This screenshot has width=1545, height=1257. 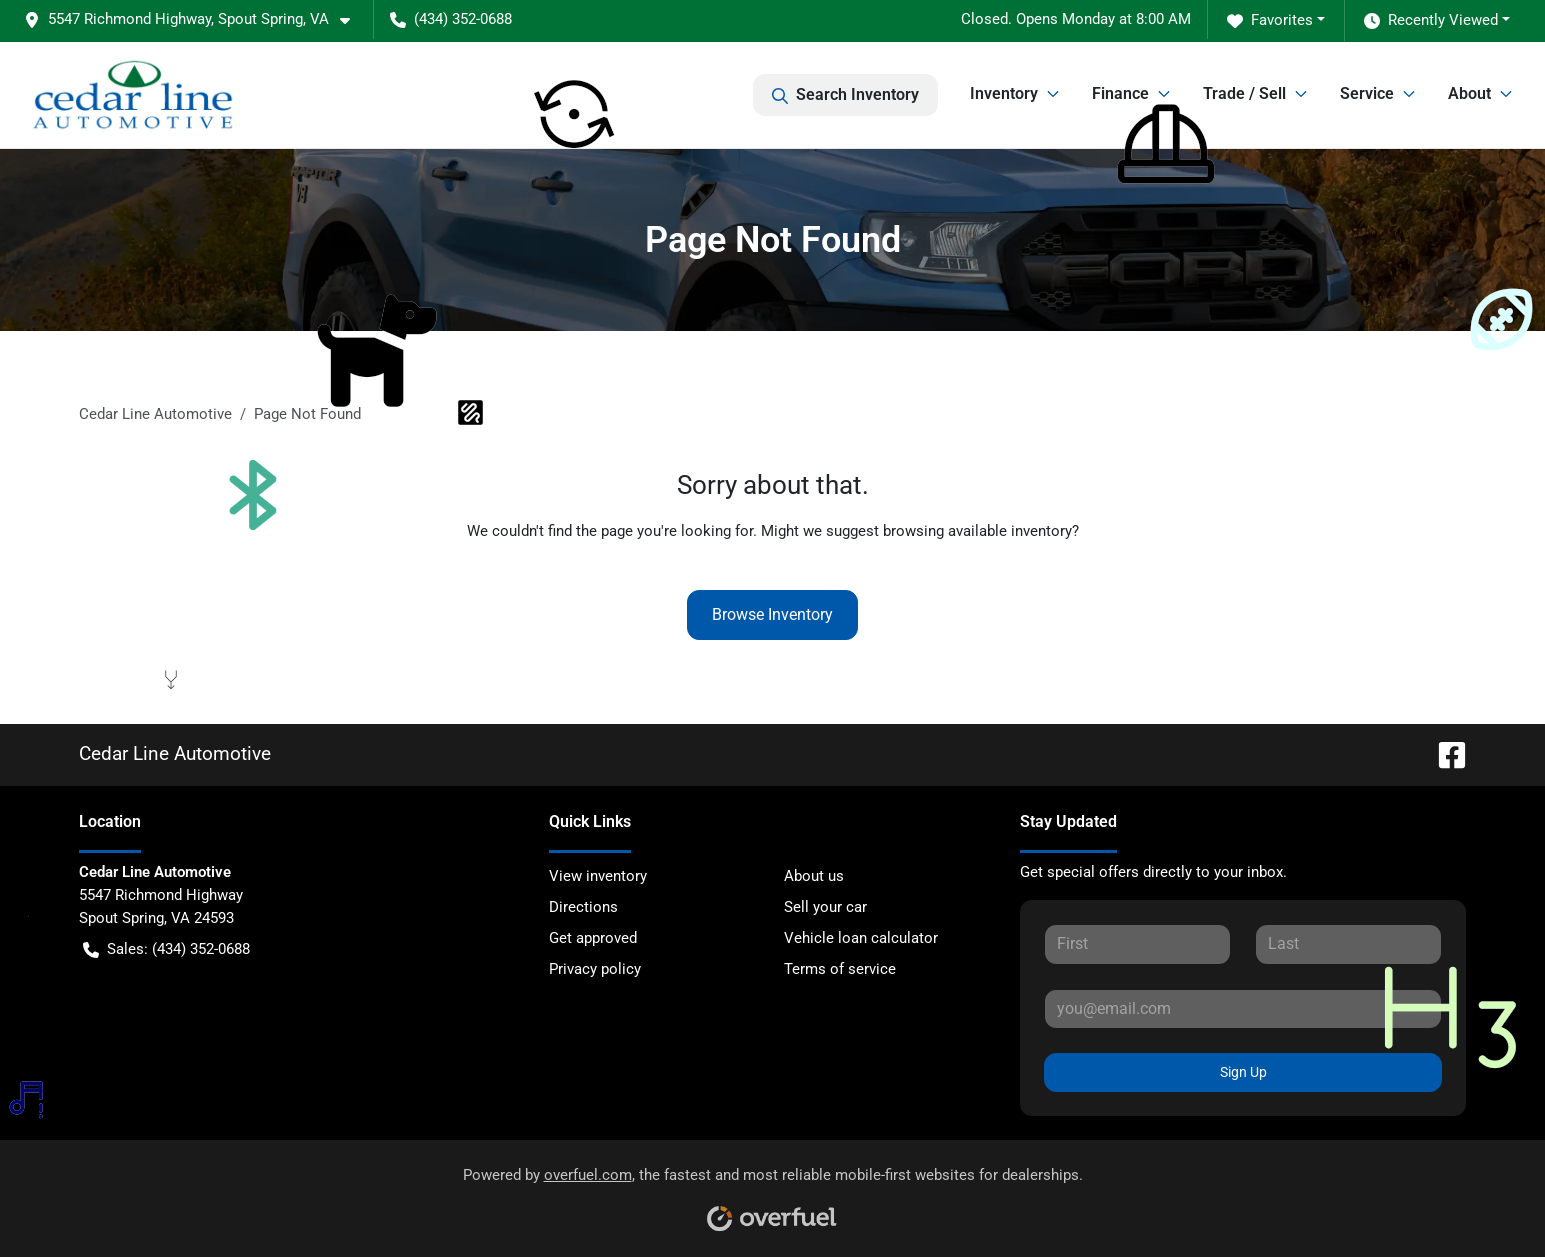 What do you see at coordinates (171, 679) in the screenshot?
I see `merge branches or items together` at bounding box center [171, 679].